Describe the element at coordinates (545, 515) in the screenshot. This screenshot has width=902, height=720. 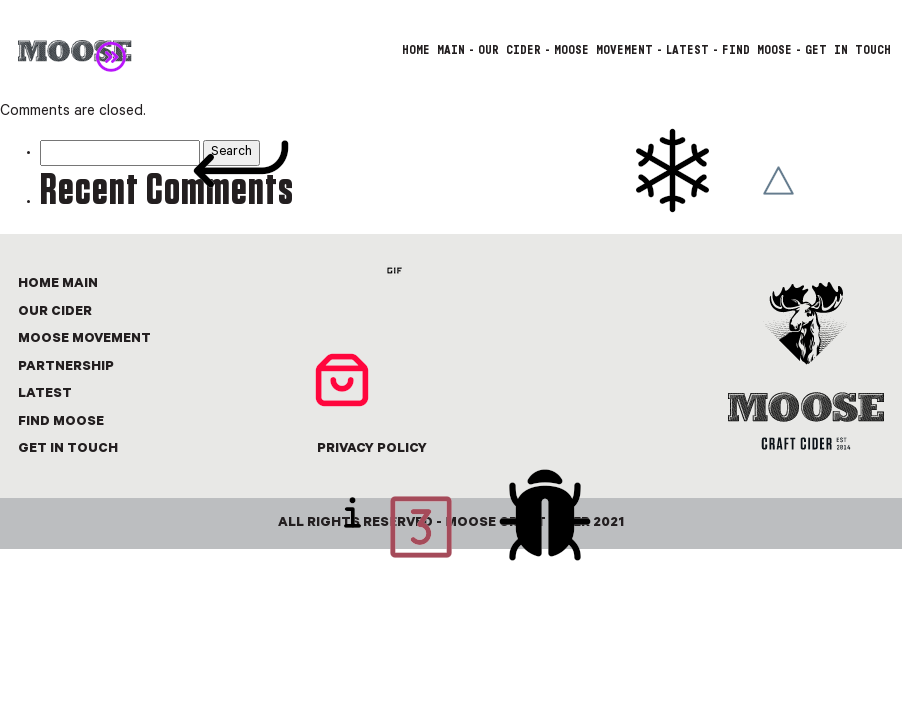
I see `report a bug or issue` at that location.